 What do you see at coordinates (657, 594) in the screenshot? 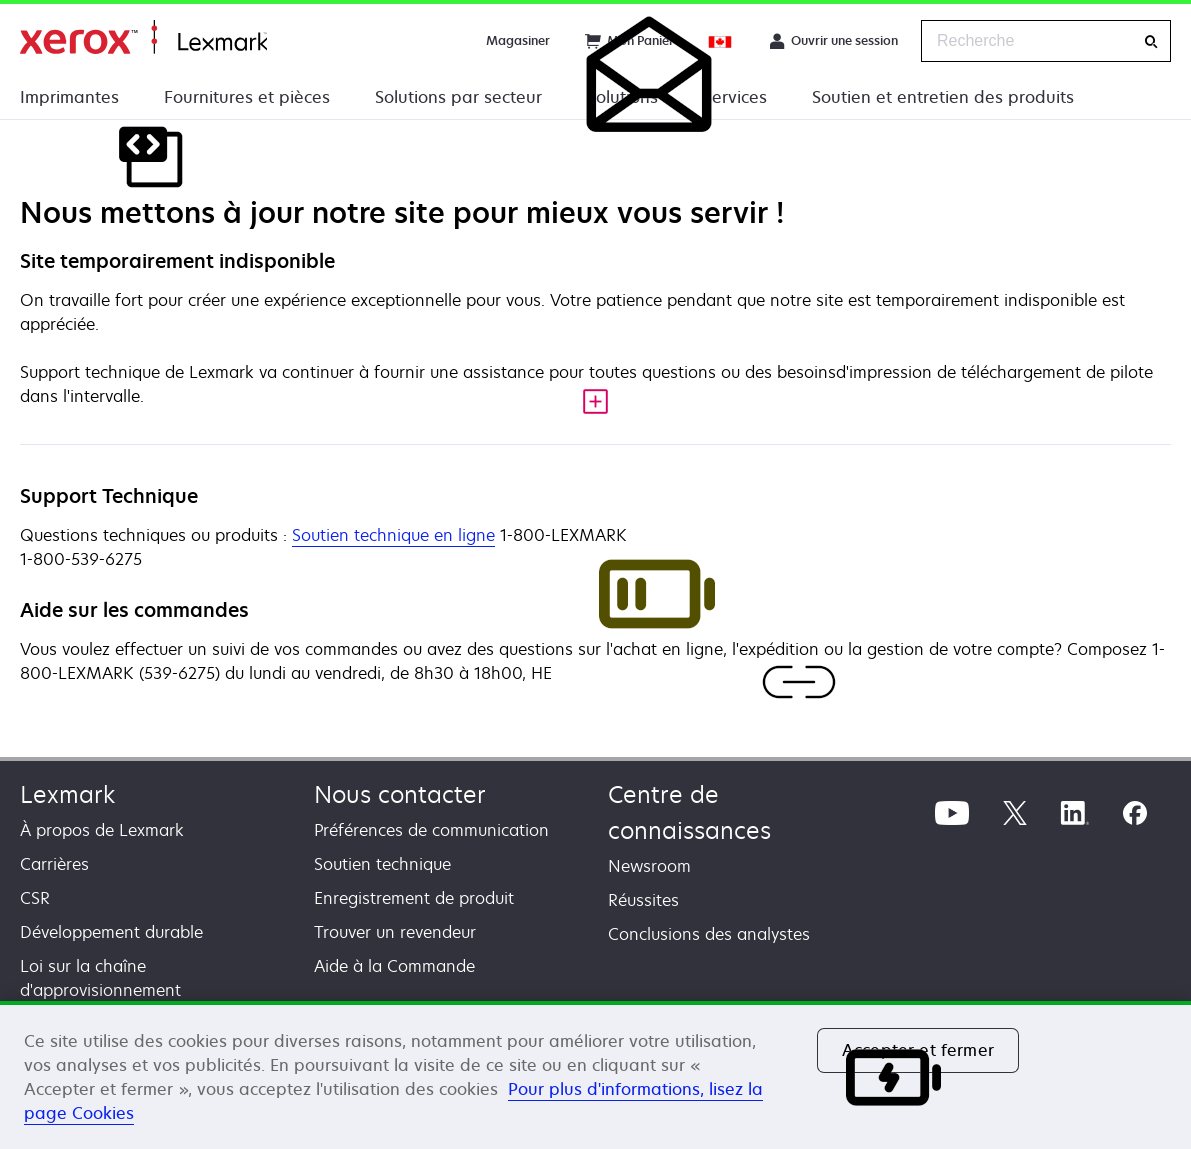
I see `indicates medium battery level` at bounding box center [657, 594].